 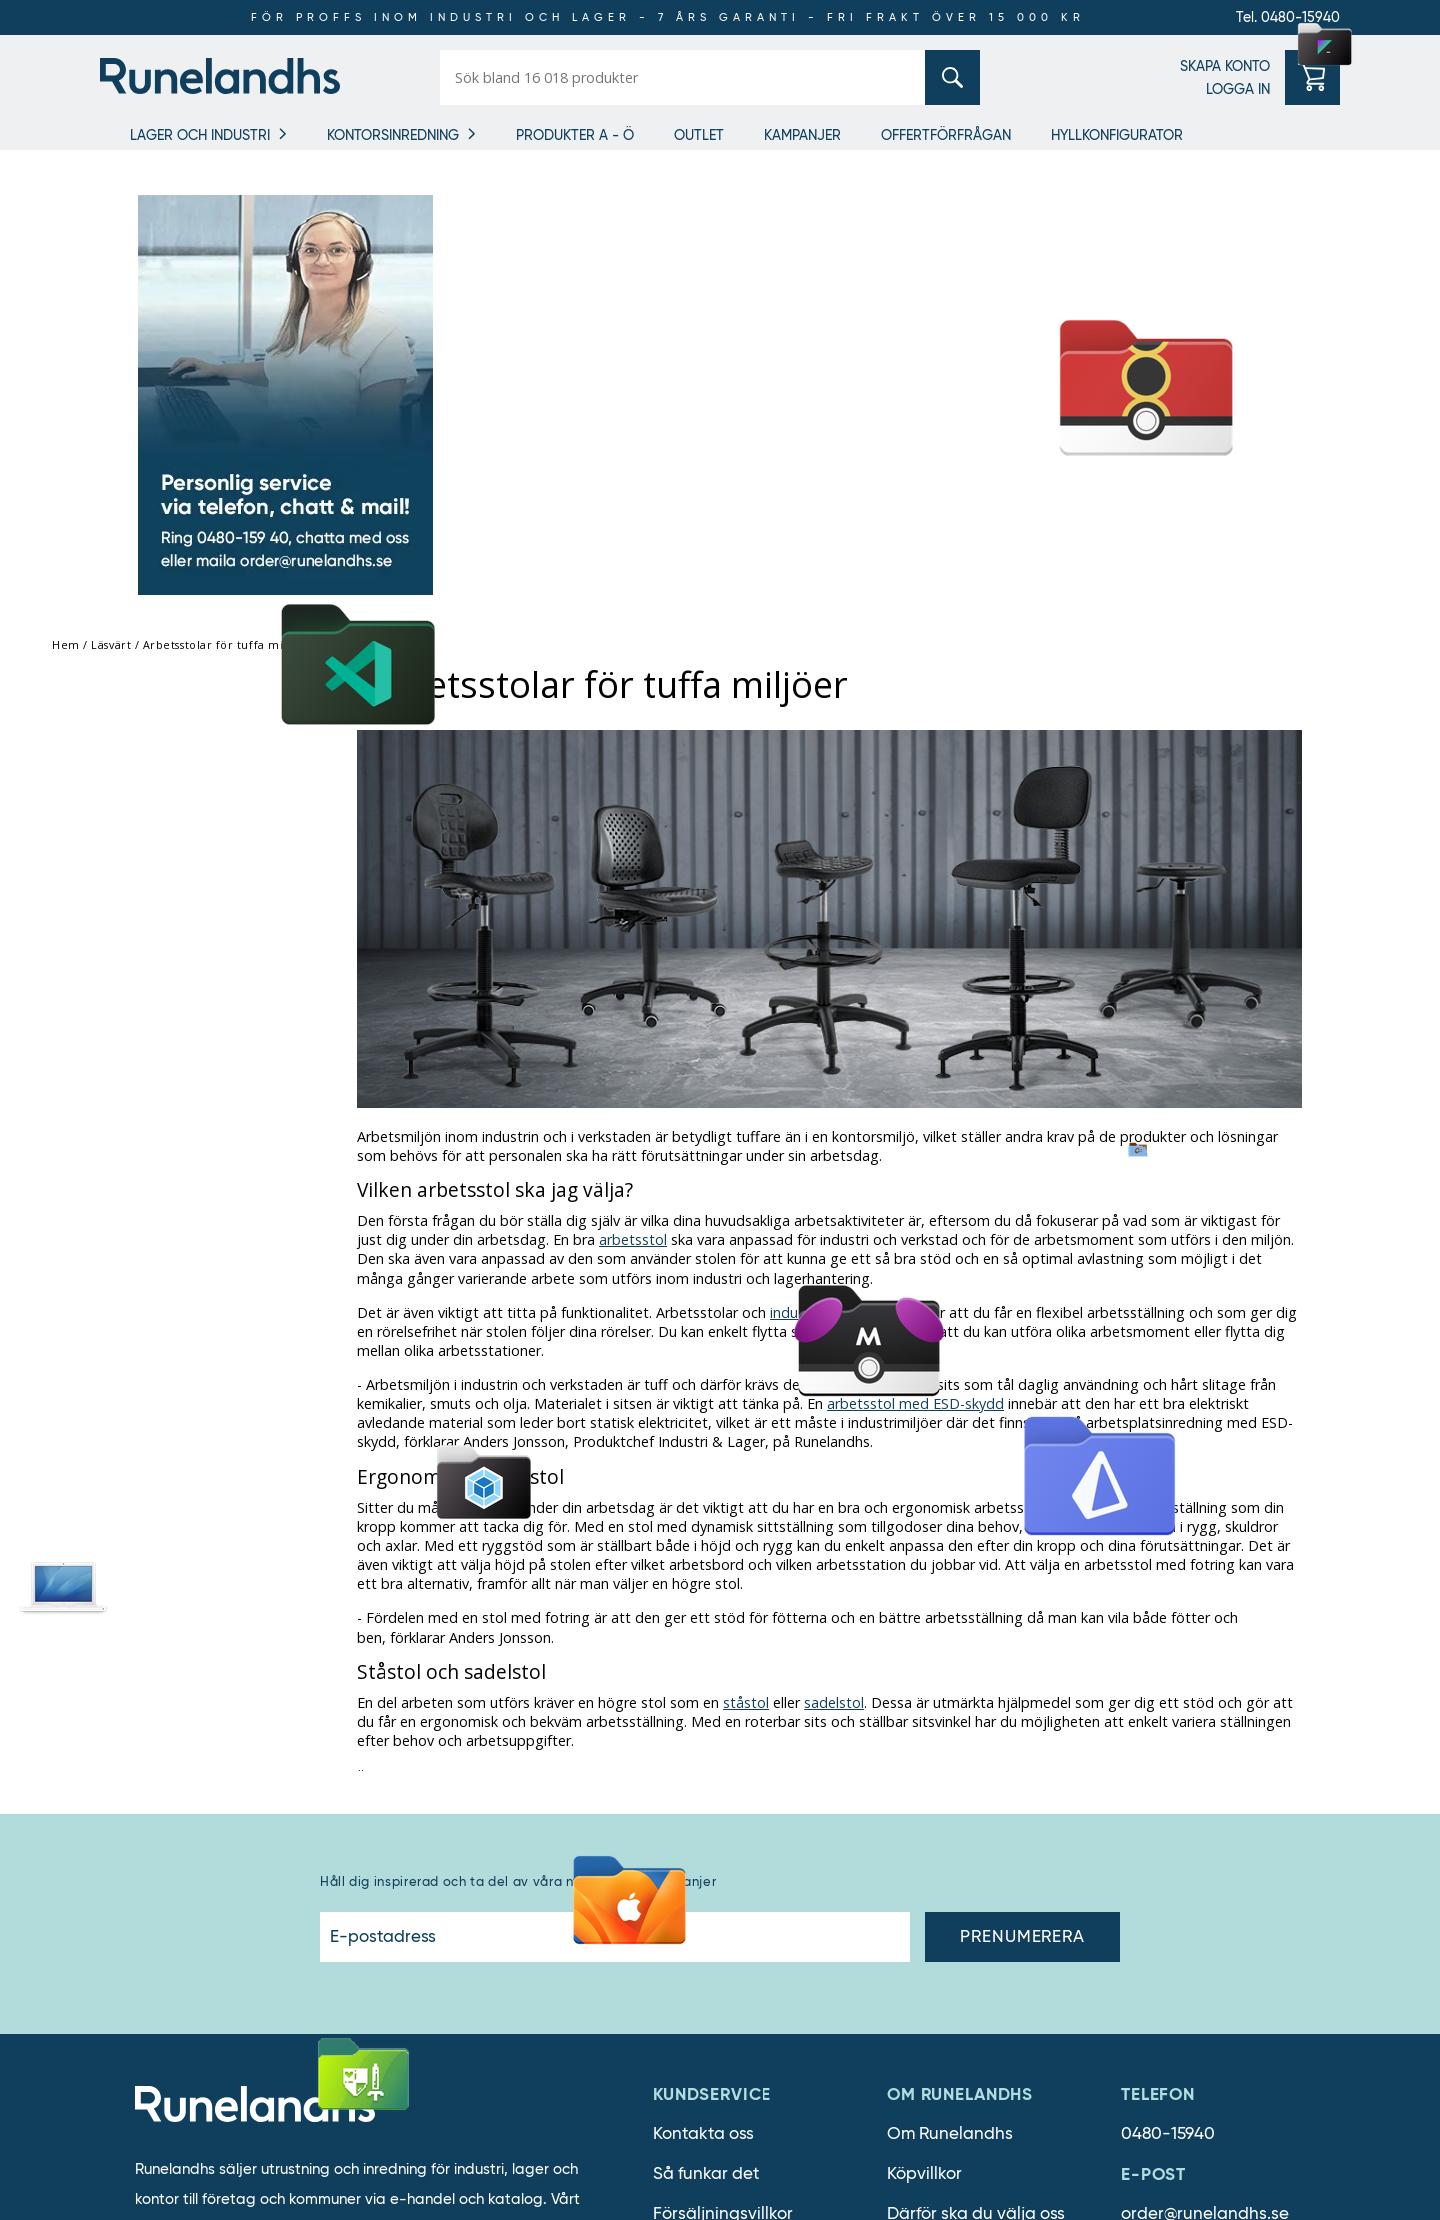 I want to click on open jetbrains academy project folder, so click(x=1324, y=45).